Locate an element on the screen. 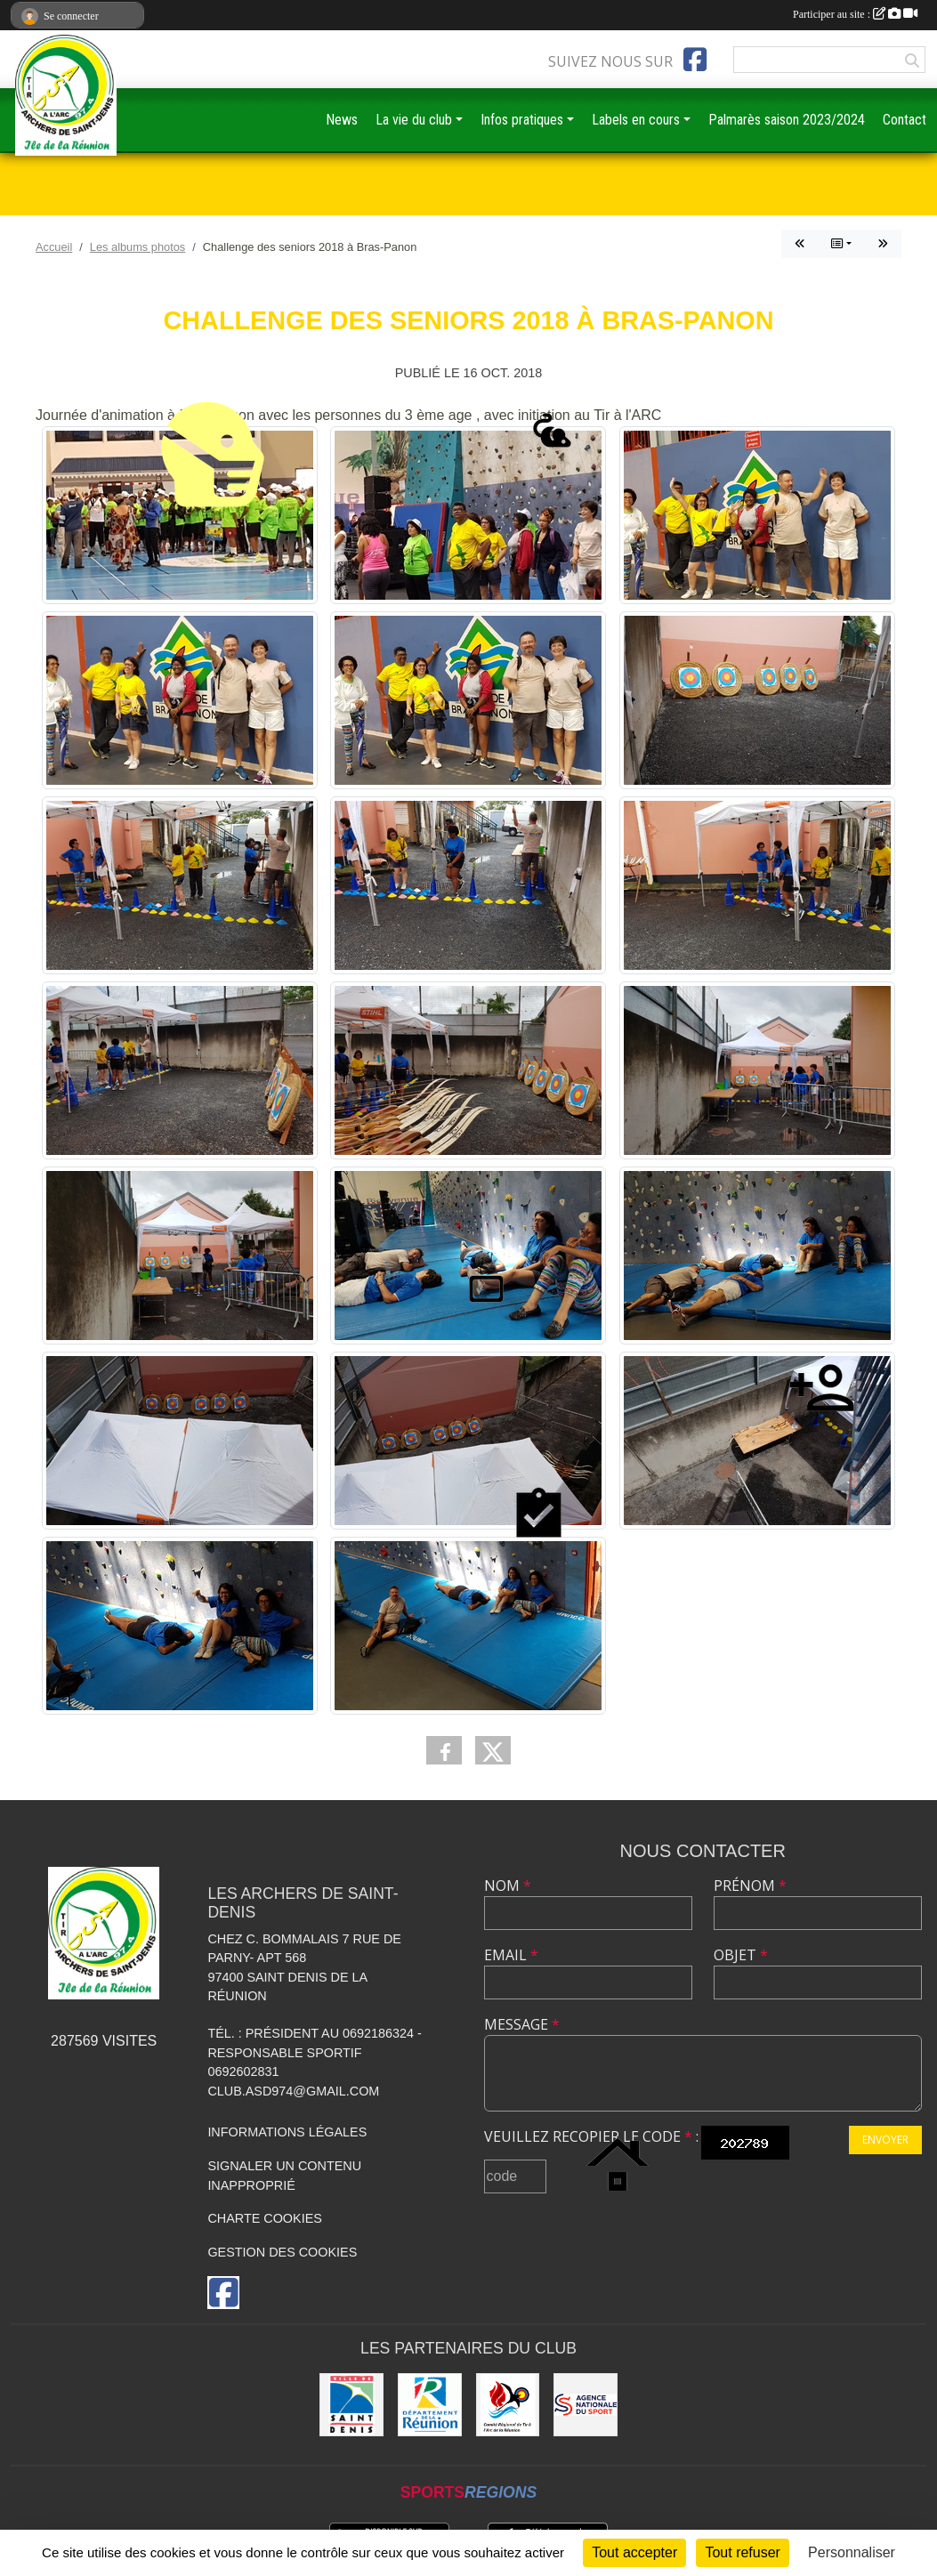 The height and width of the screenshot is (2576, 937). add a new contact is located at coordinates (821, 1387).